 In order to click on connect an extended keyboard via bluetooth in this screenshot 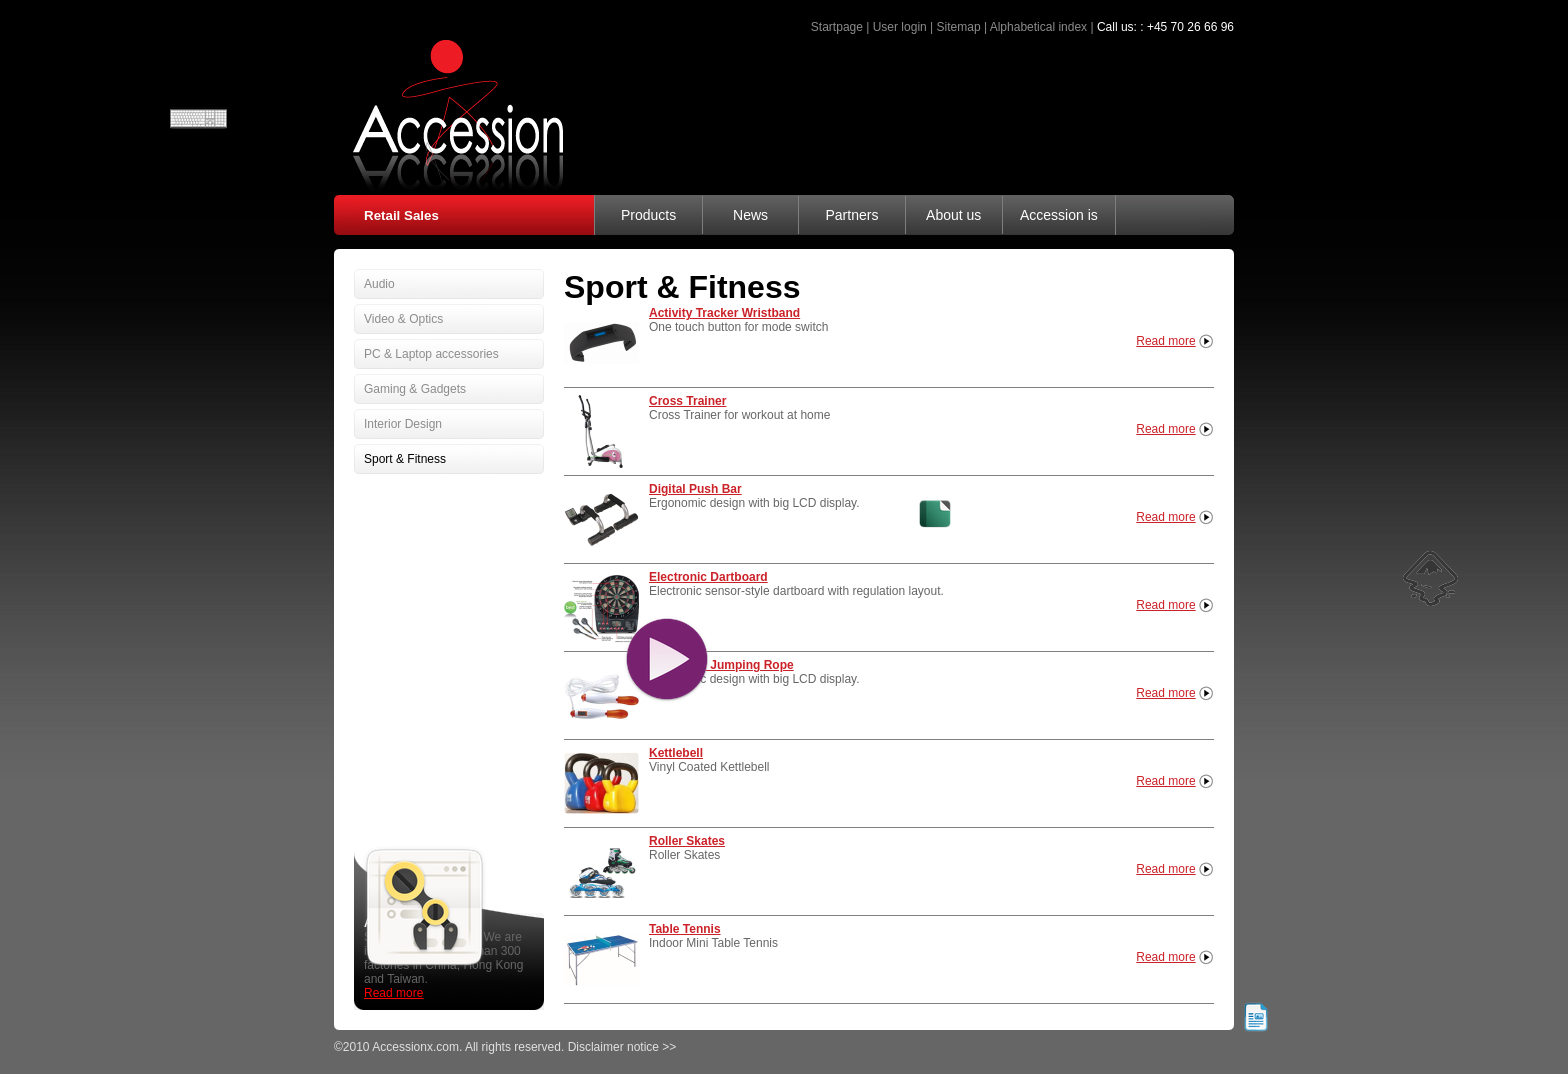, I will do `click(198, 118)`.